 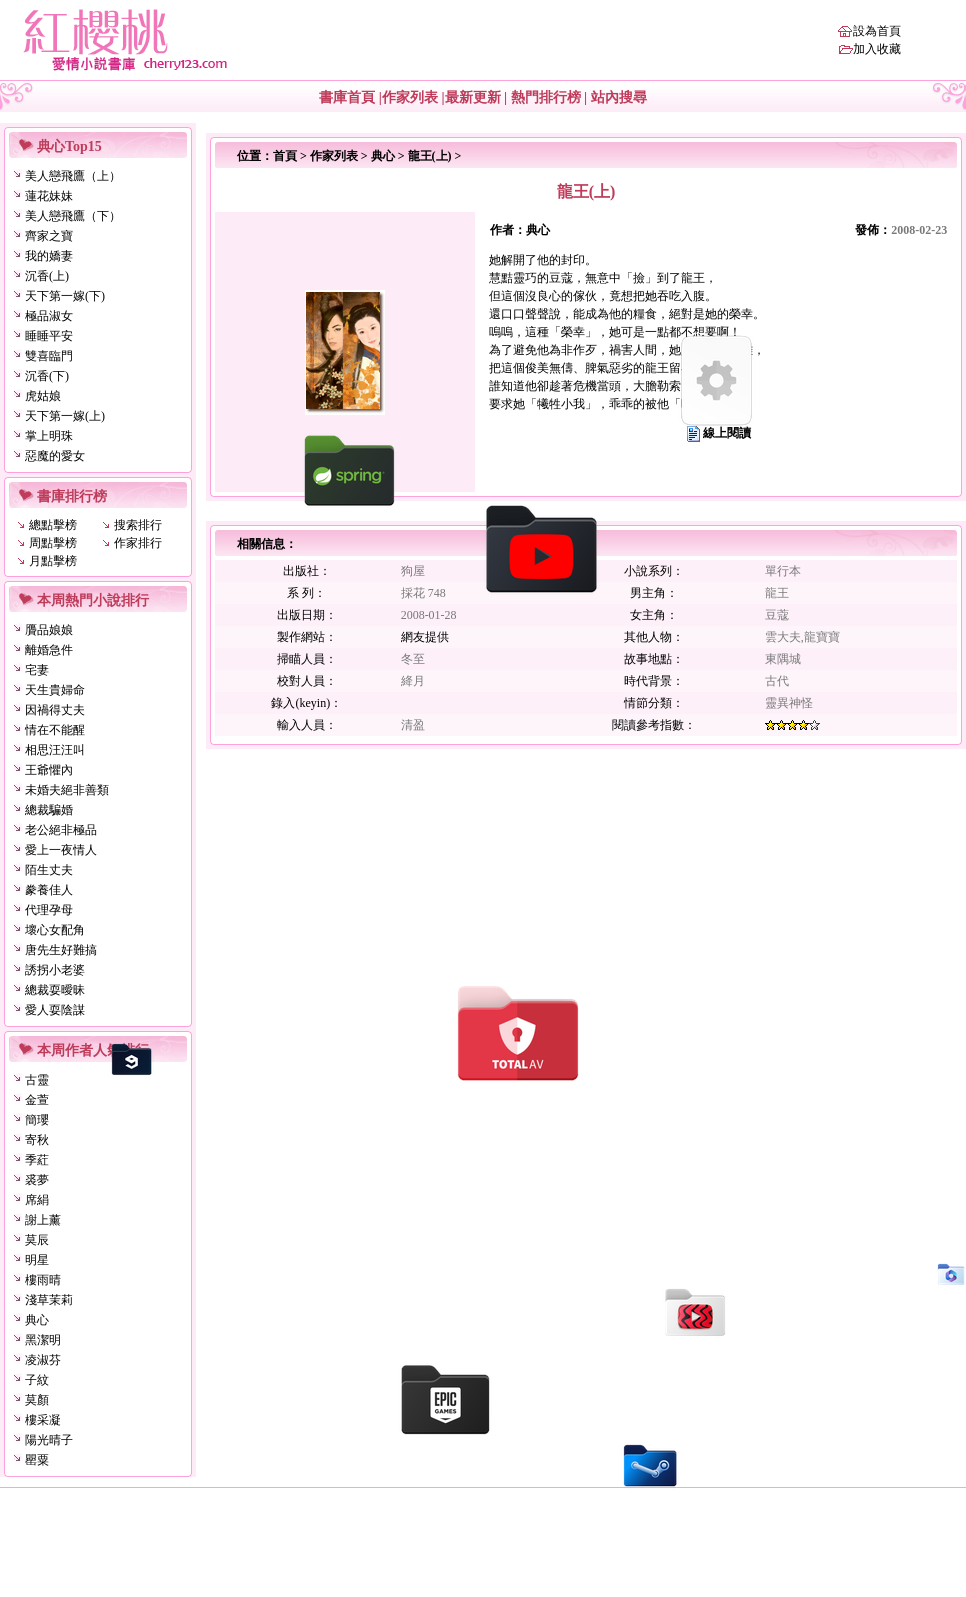 I want to click on open your Steam games folder, so click(x=650, y=1467).